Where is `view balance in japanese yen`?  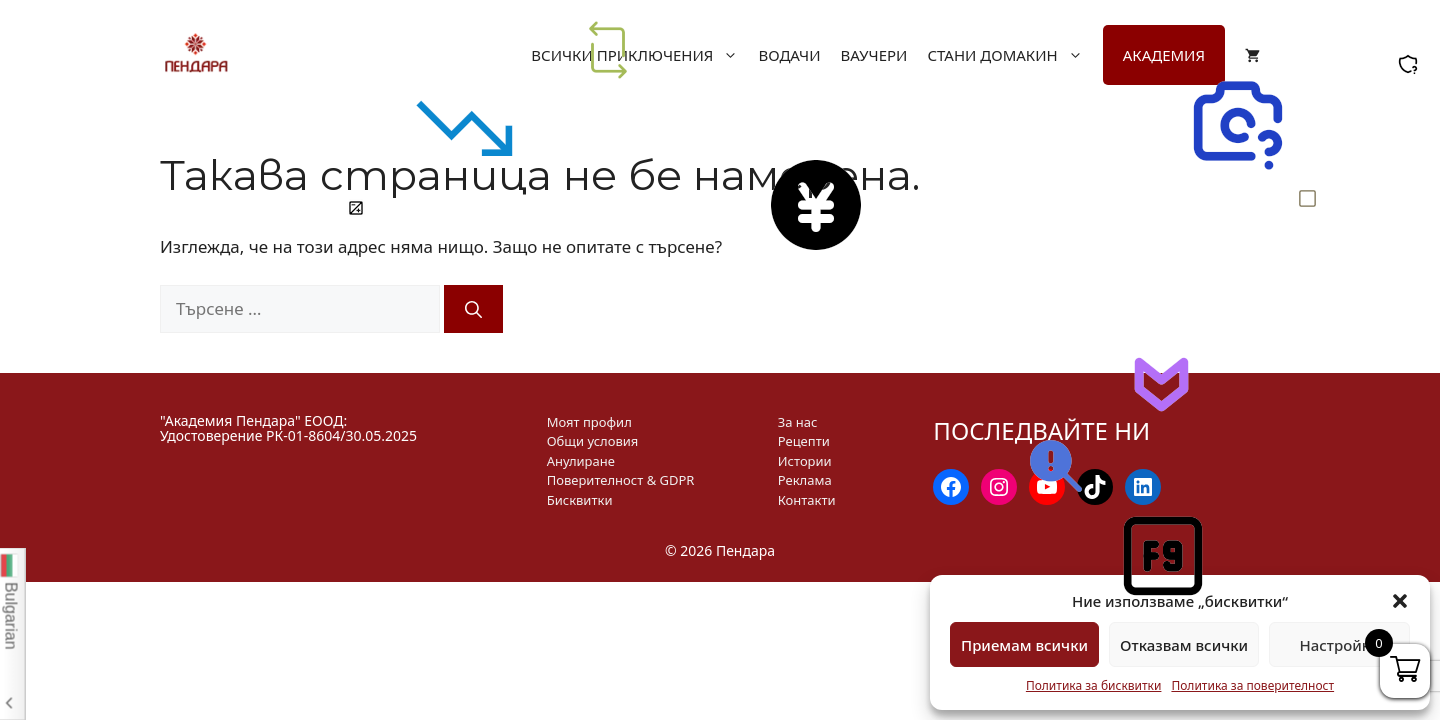 view balance in japanese yen is located at coordinates (816, 205).